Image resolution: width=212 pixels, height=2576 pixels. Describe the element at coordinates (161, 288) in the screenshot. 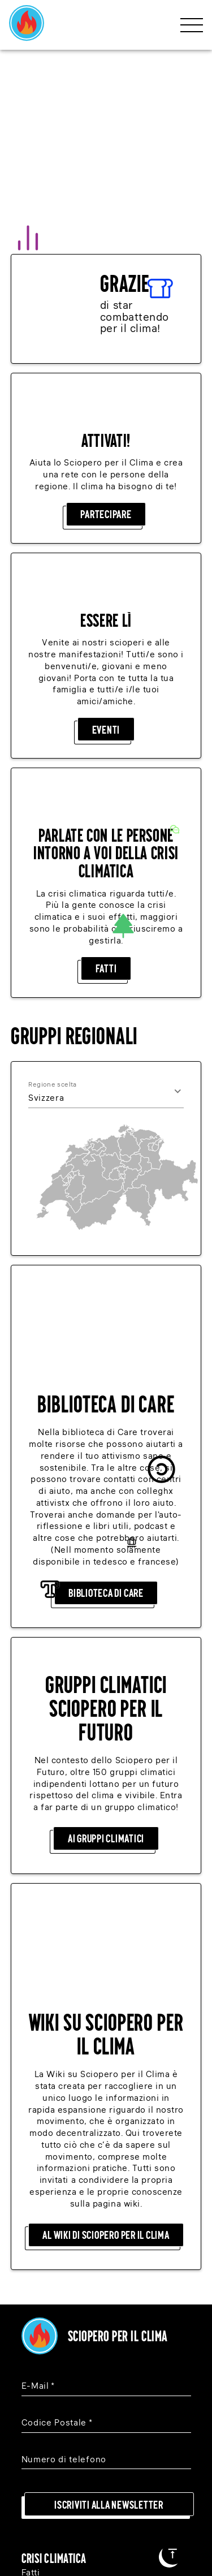

I see `browse bakery or bread products` at that location.